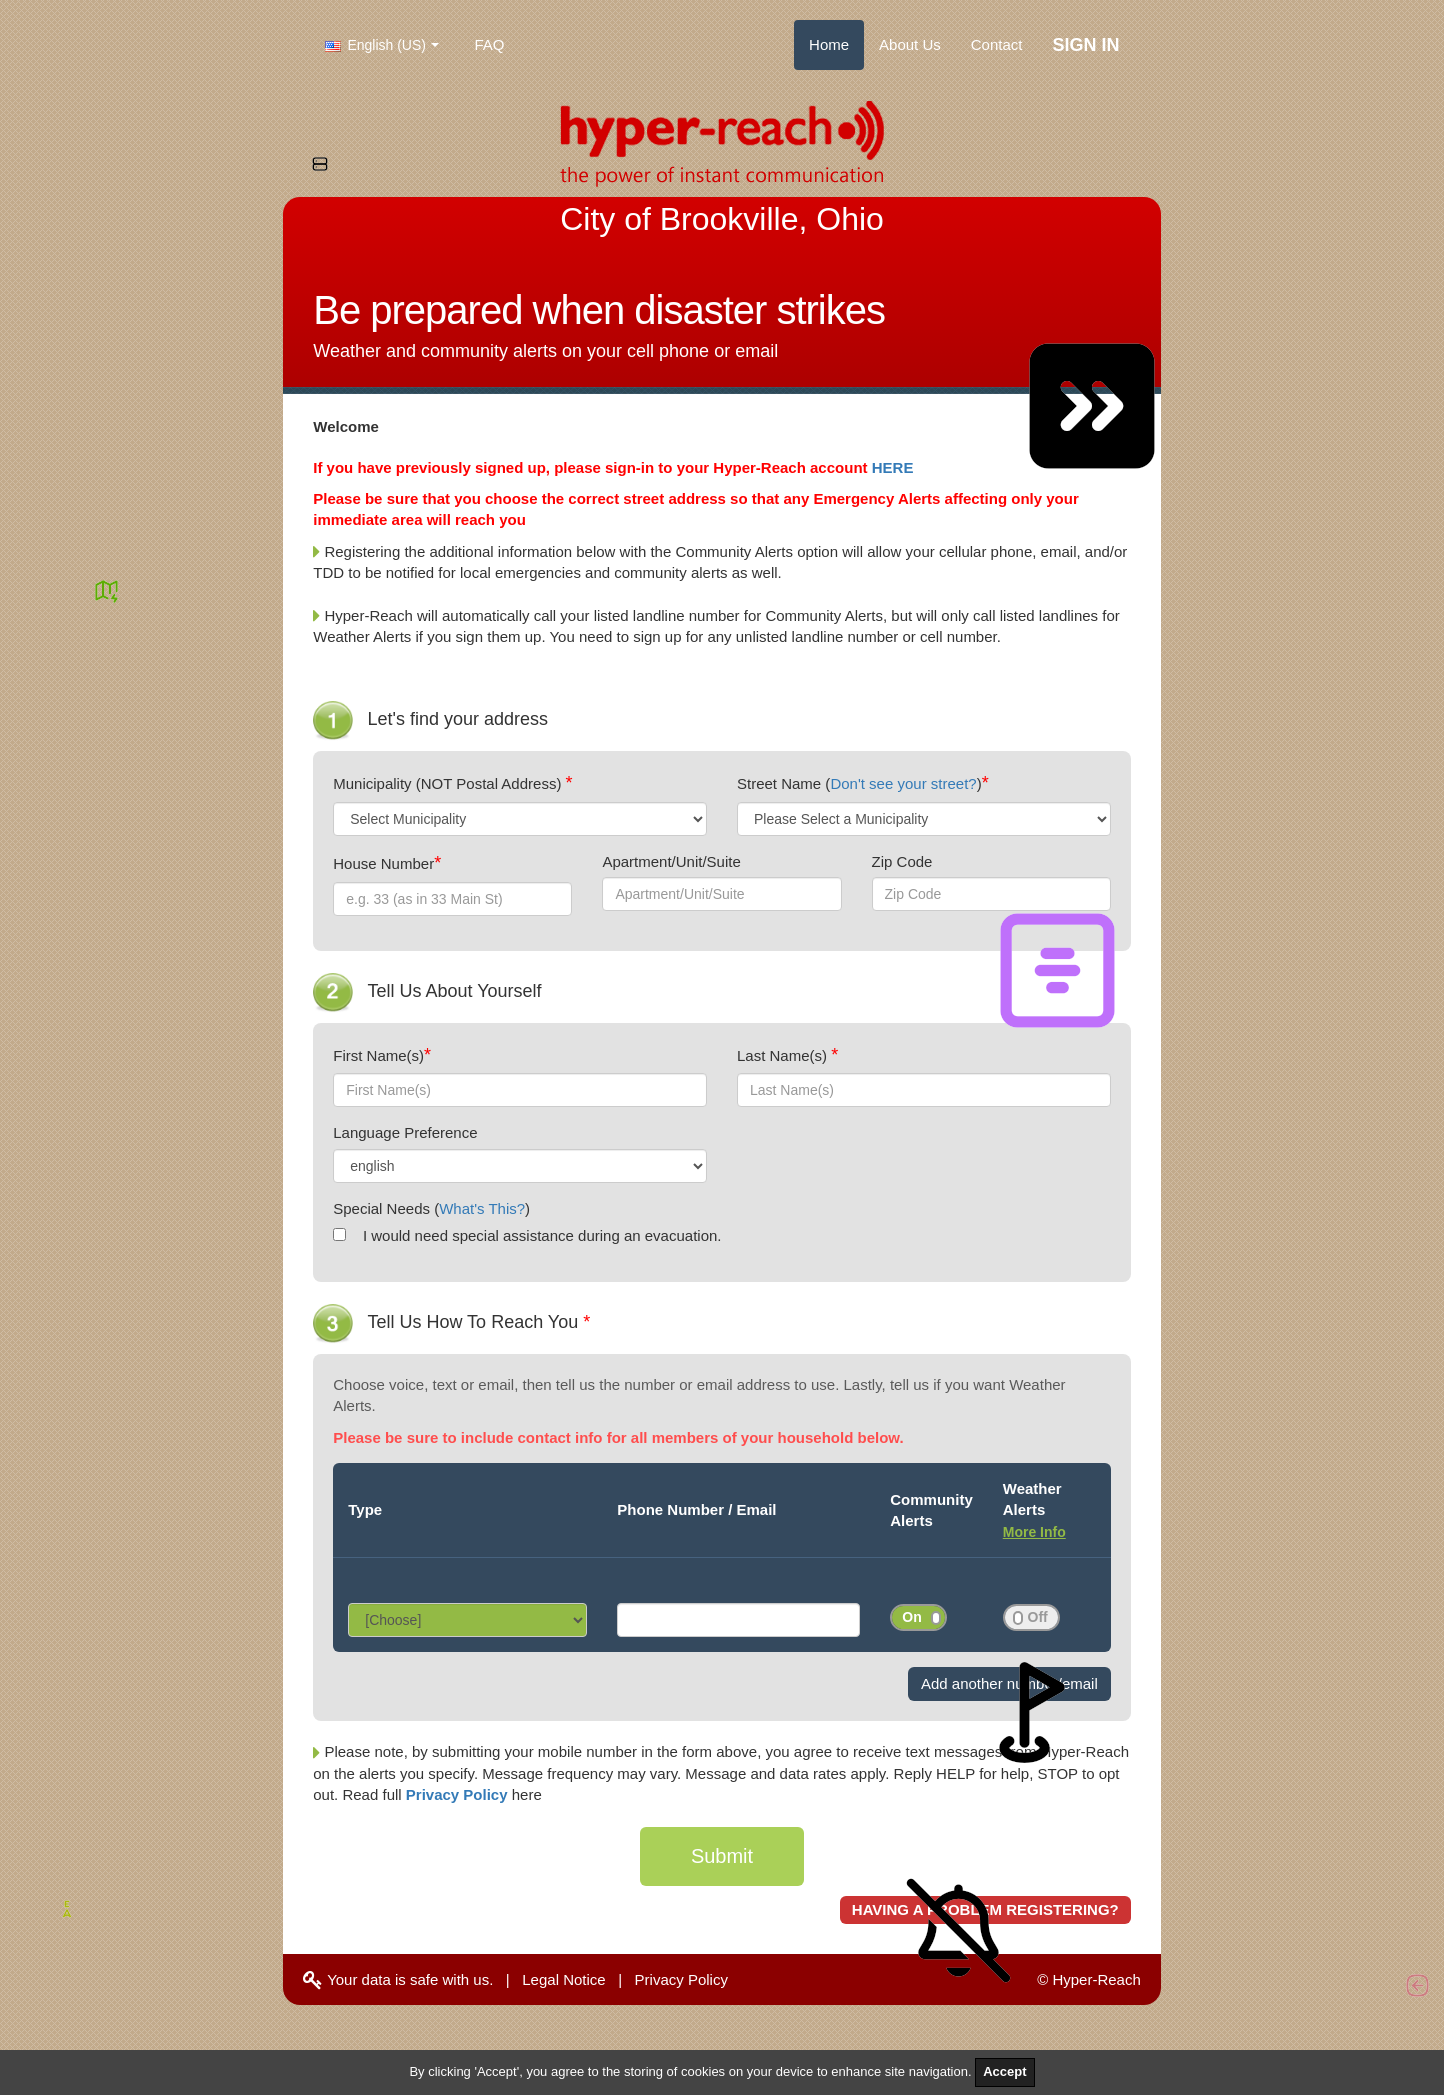 Image resolution: width=1444 pixels, height=2095 pixels. What do you see at coordinates (320, 164) in the screenshot?
I see `view server status` at bounding box center [320, 164].